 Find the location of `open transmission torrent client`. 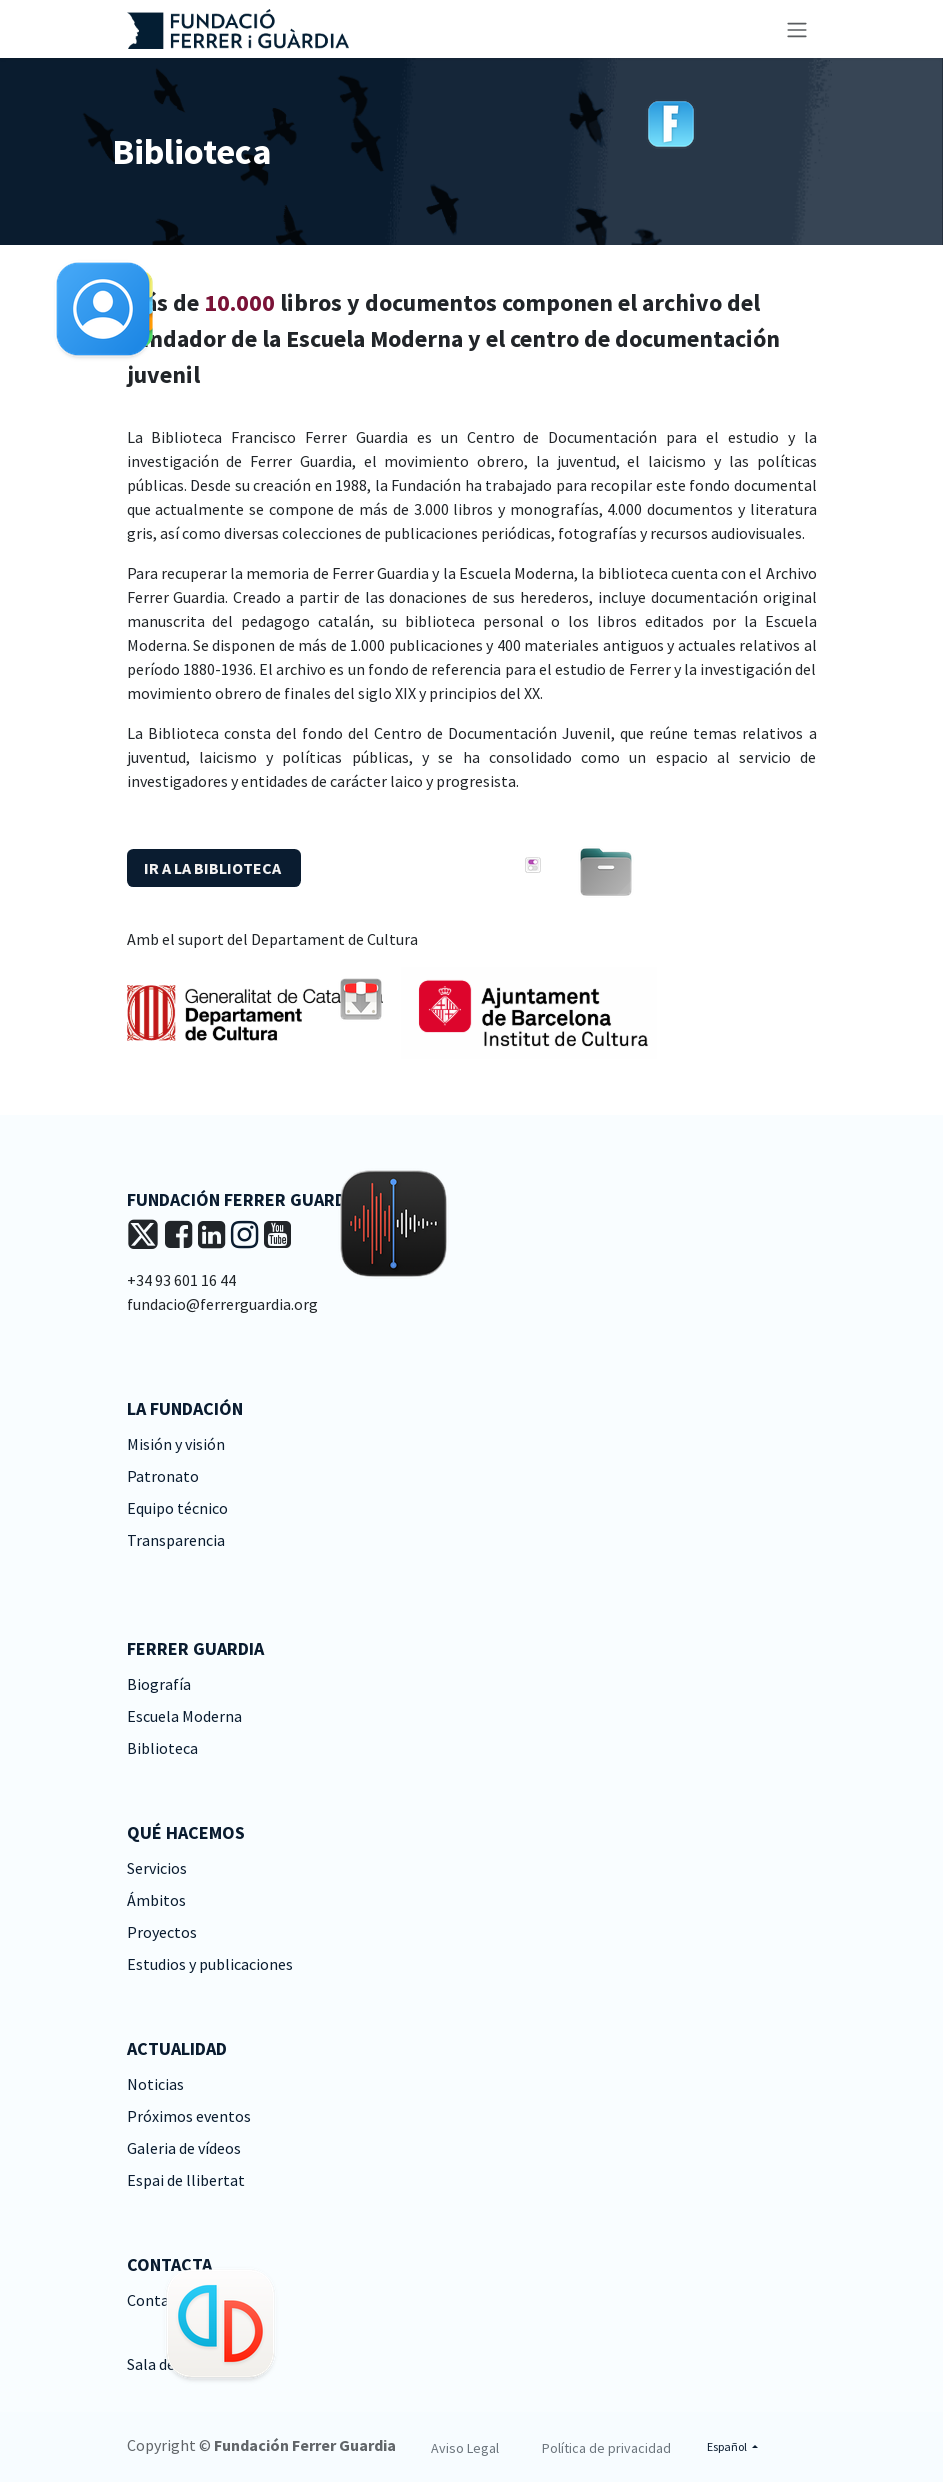

open transmission torrent client is located at coordinates (361, 999).